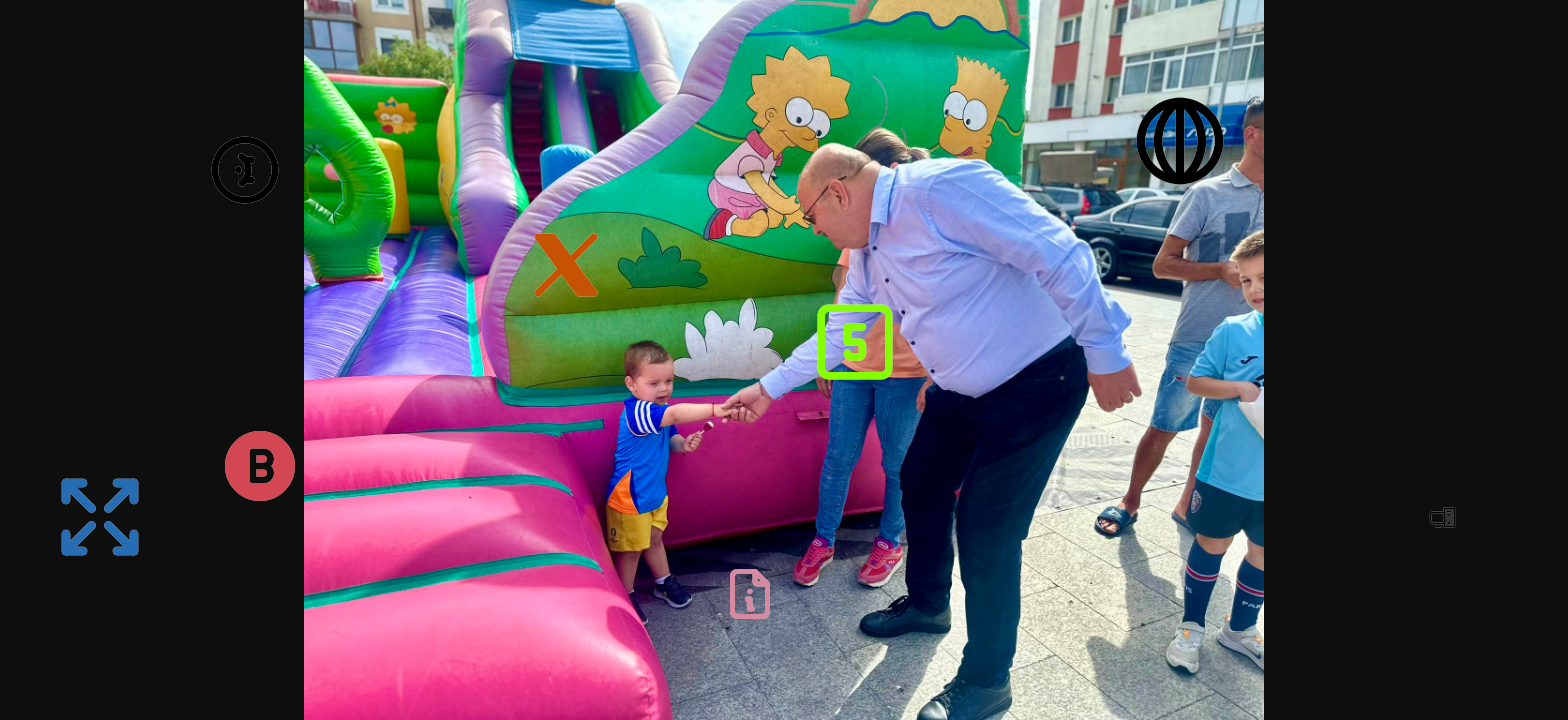  I want to click on view longitude or meridian lines on a map, so click(1180, 141).